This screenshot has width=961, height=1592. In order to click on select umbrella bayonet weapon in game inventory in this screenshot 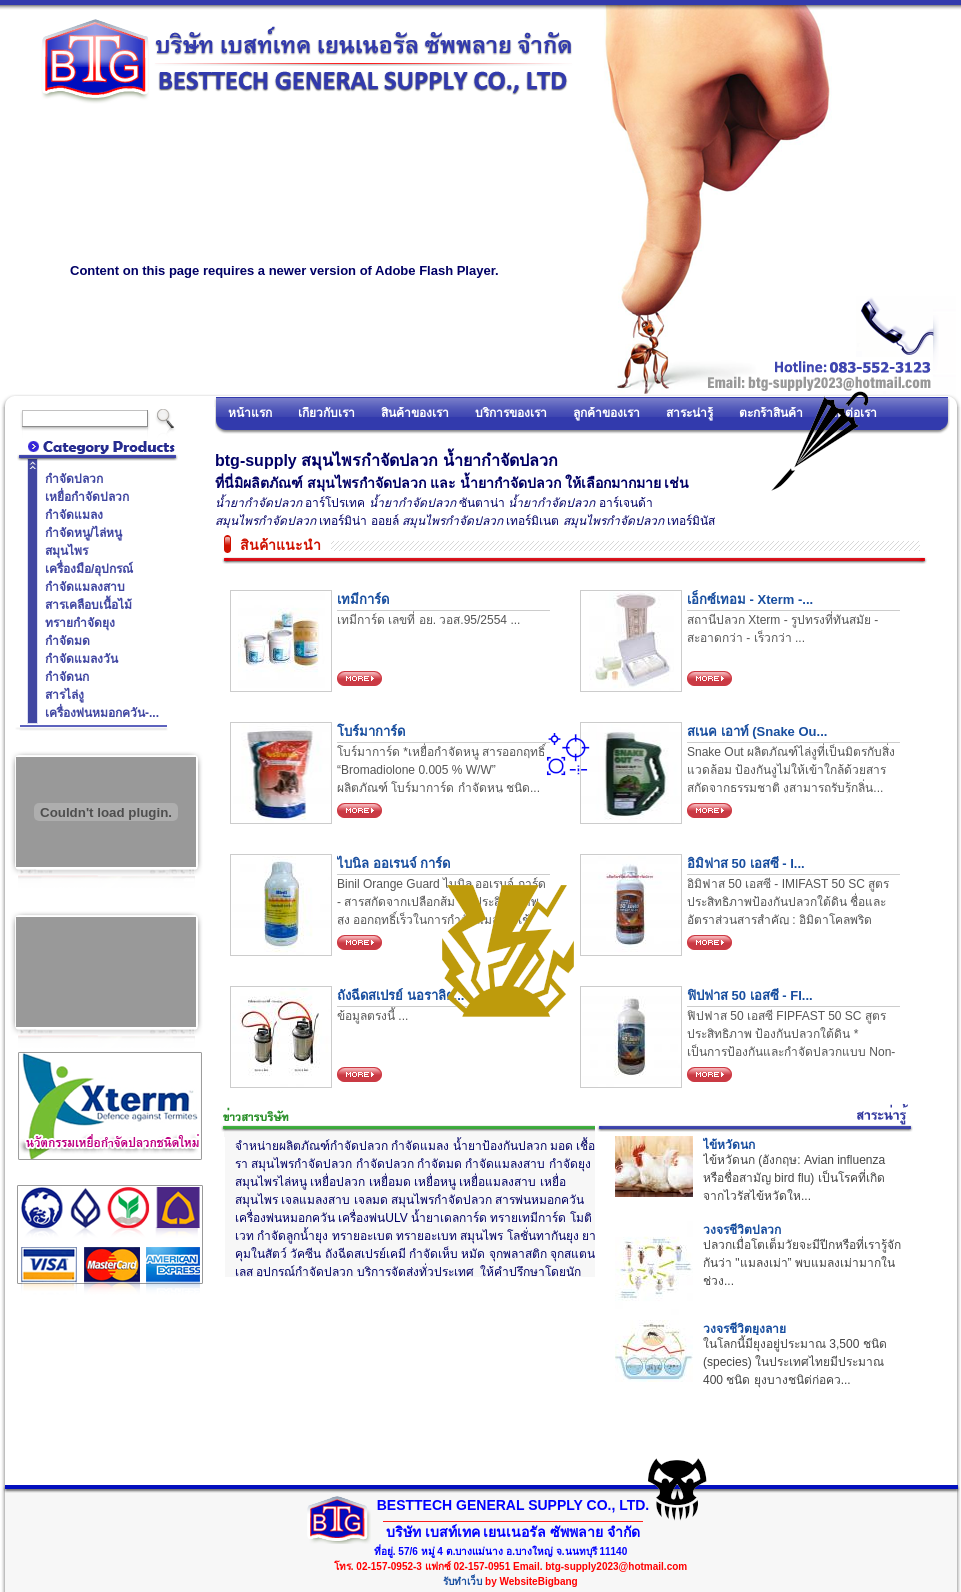, I will do `click(819, 442)`.